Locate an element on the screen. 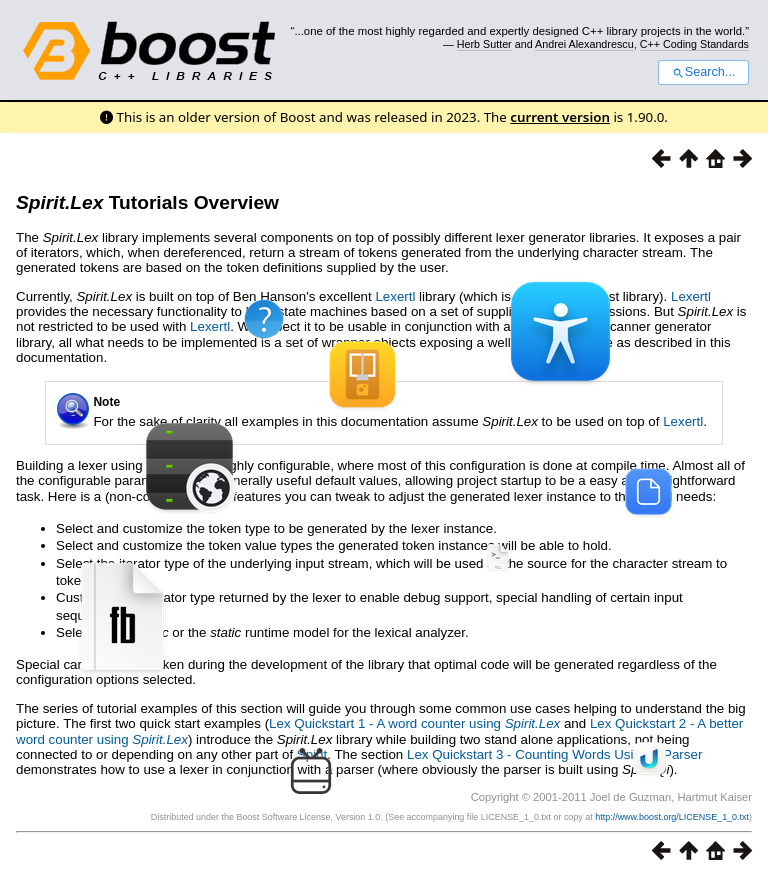 This screenshot has height=880, width=768. configure web server network settings is located at coordinates (189, 466).